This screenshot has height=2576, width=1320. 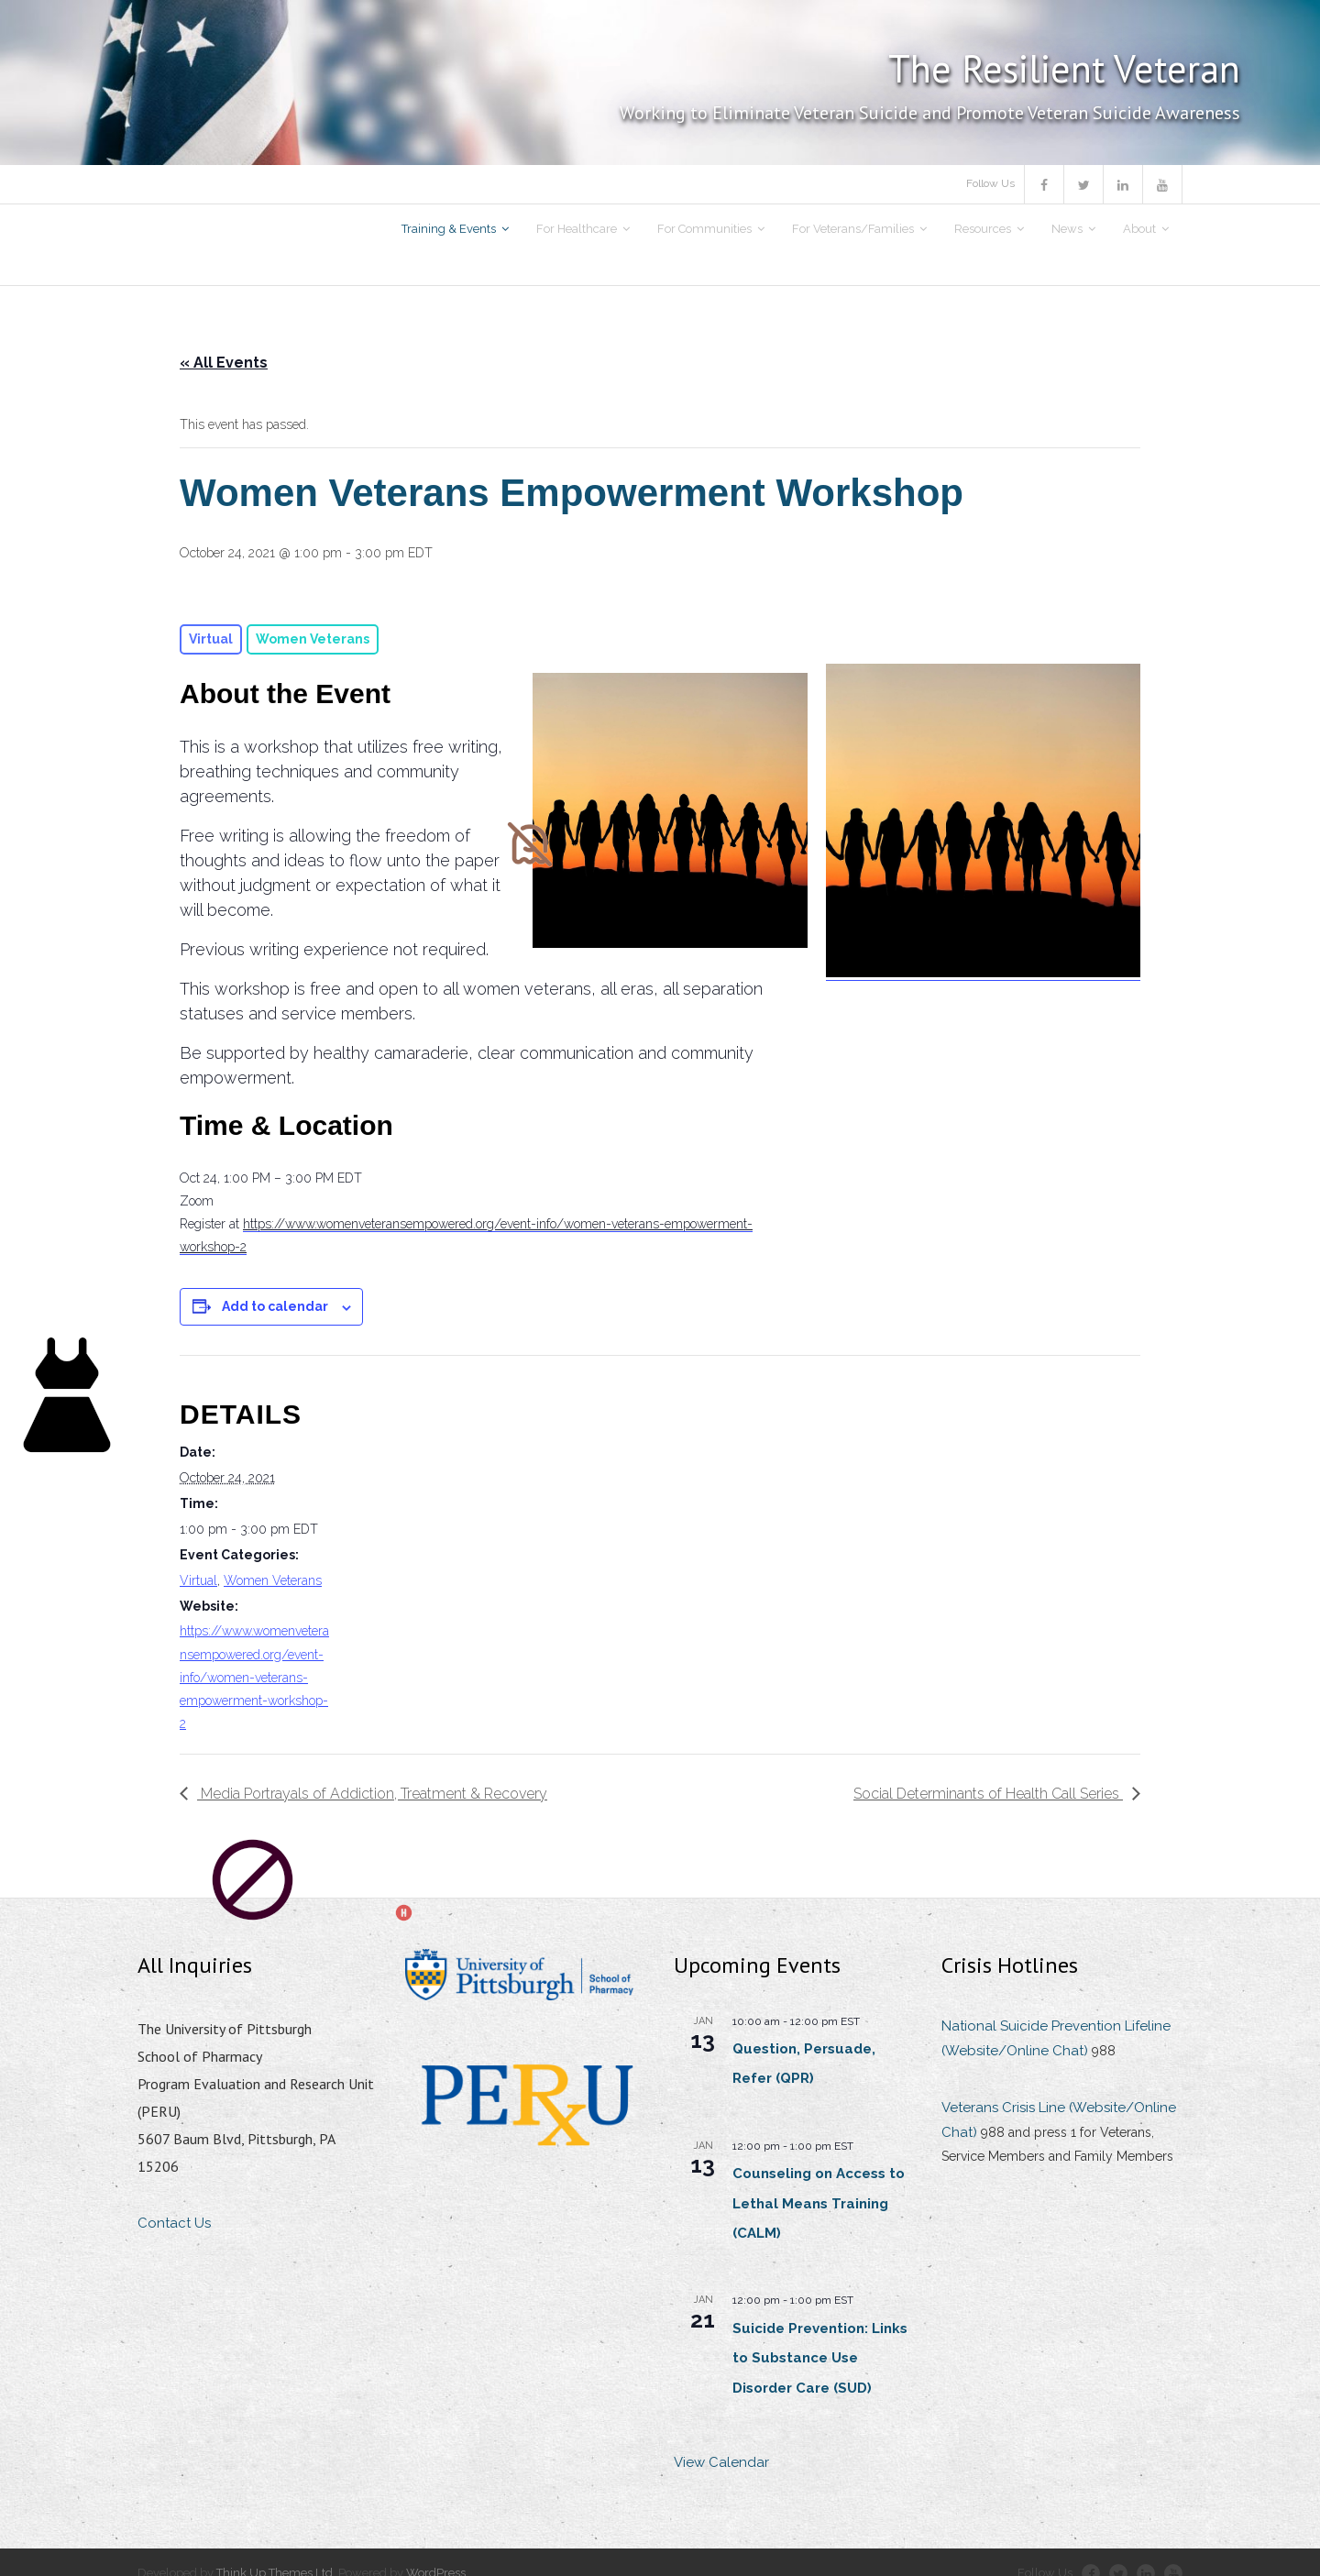 I want to click on browse women's clothing or dresses, so click(x=67, y=1401).